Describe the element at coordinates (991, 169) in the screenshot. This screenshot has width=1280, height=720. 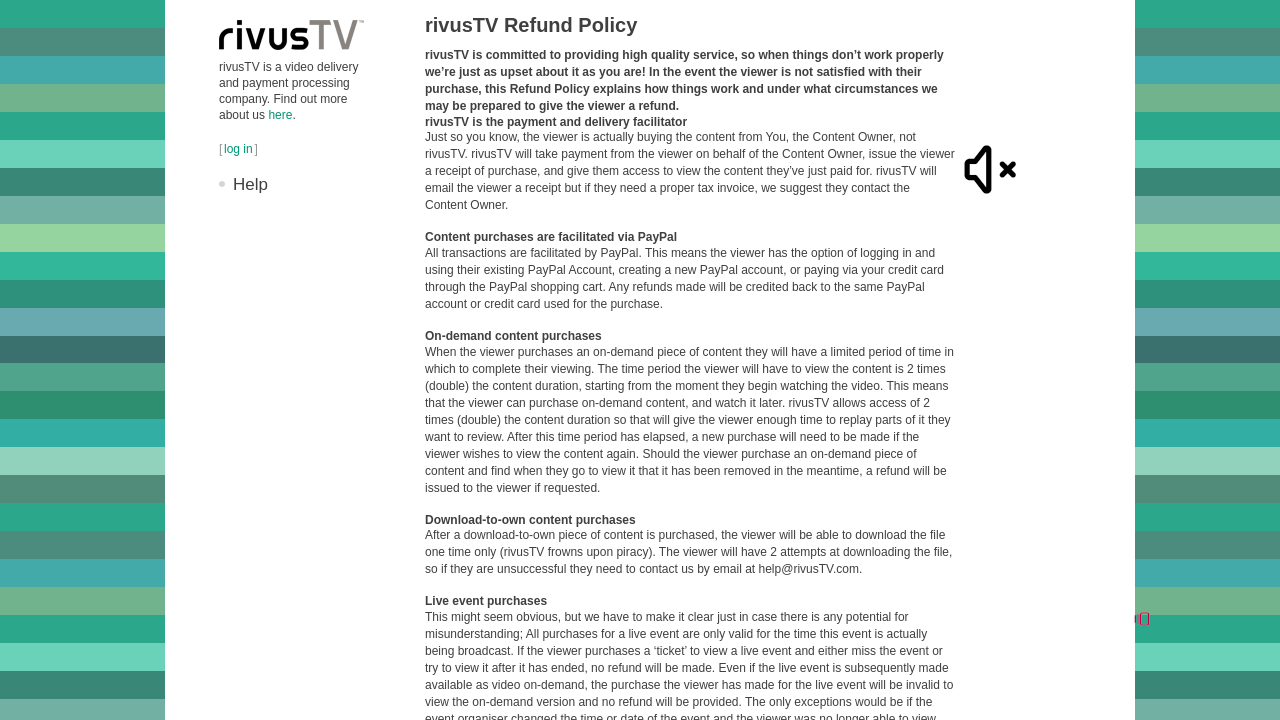
I see `mute audio or sound` at that location.